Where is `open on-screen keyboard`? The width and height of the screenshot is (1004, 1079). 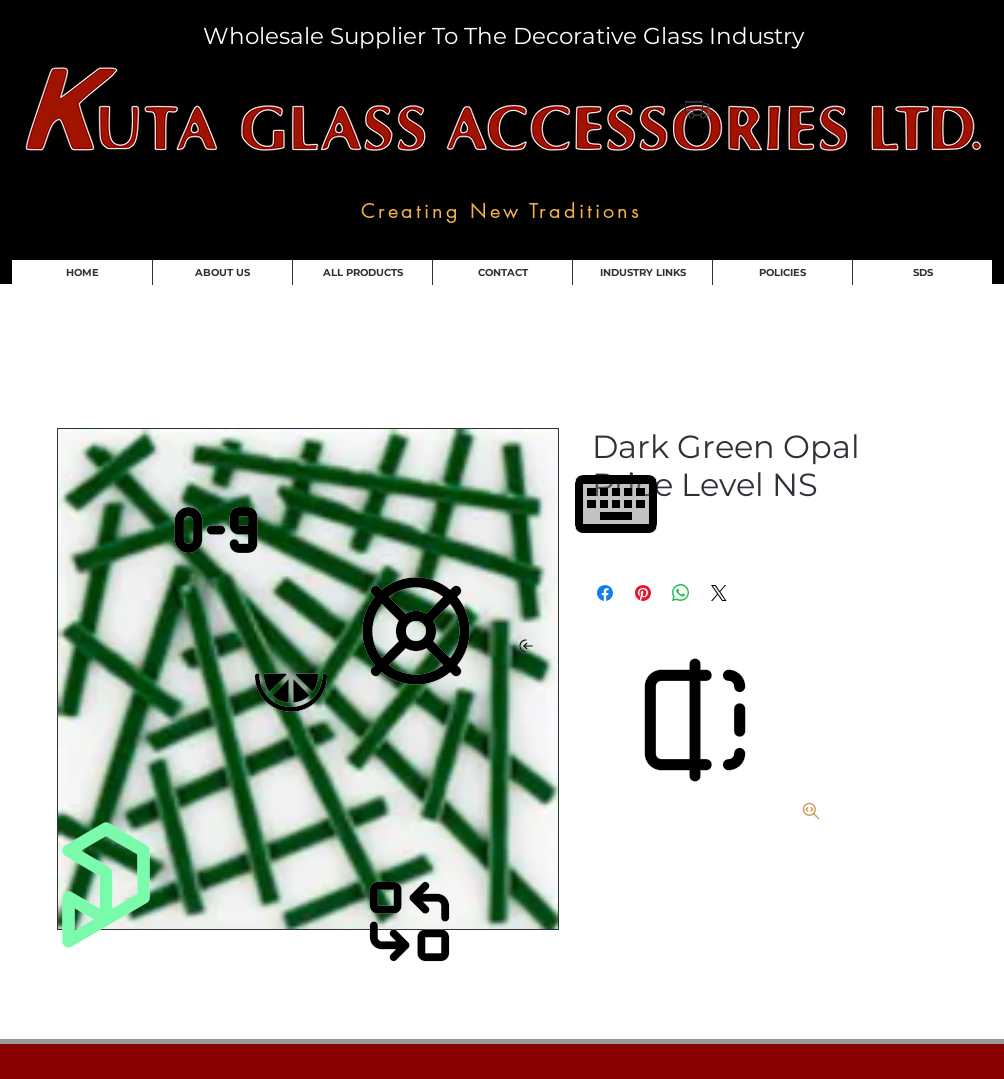 open on-screen keyboard is located at coordinates (616, 504).